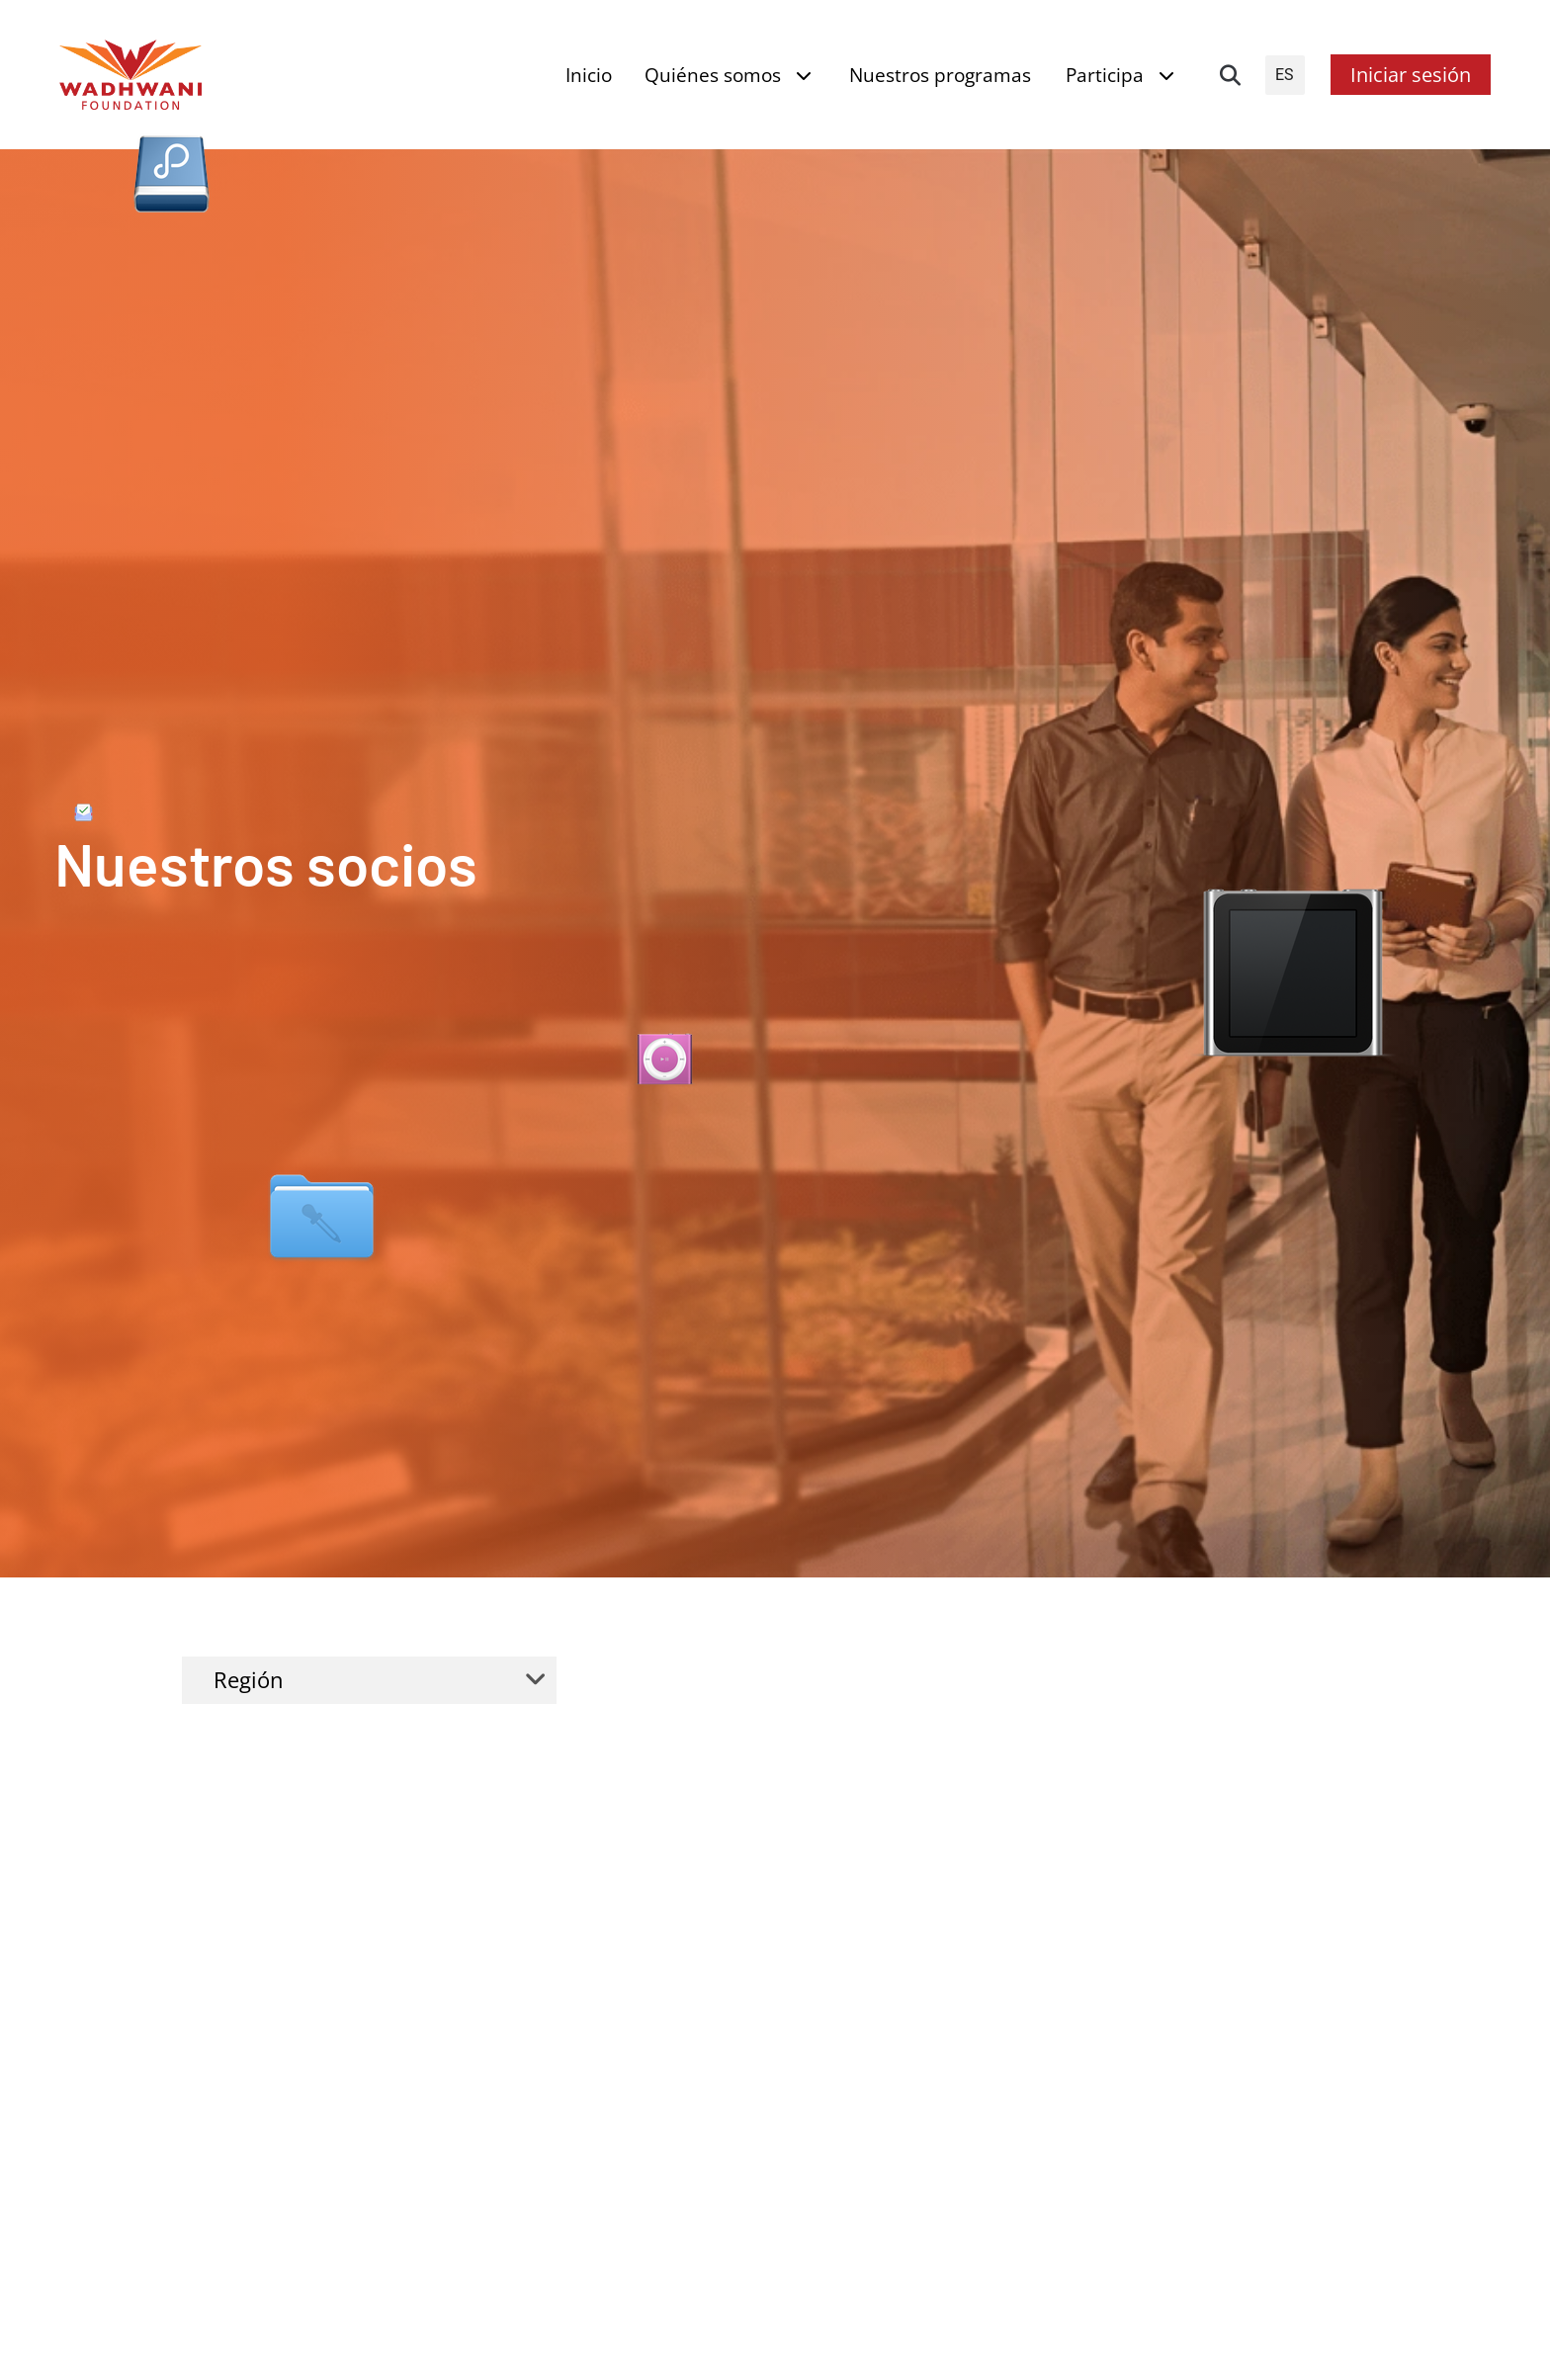 This screenshot has height=2380, width=1550. What do you see at coordinates (321, 1216) in the screenshot?
I see `folder containing color picker or eyedropper tool assets` at bounding box center [321, 1216].